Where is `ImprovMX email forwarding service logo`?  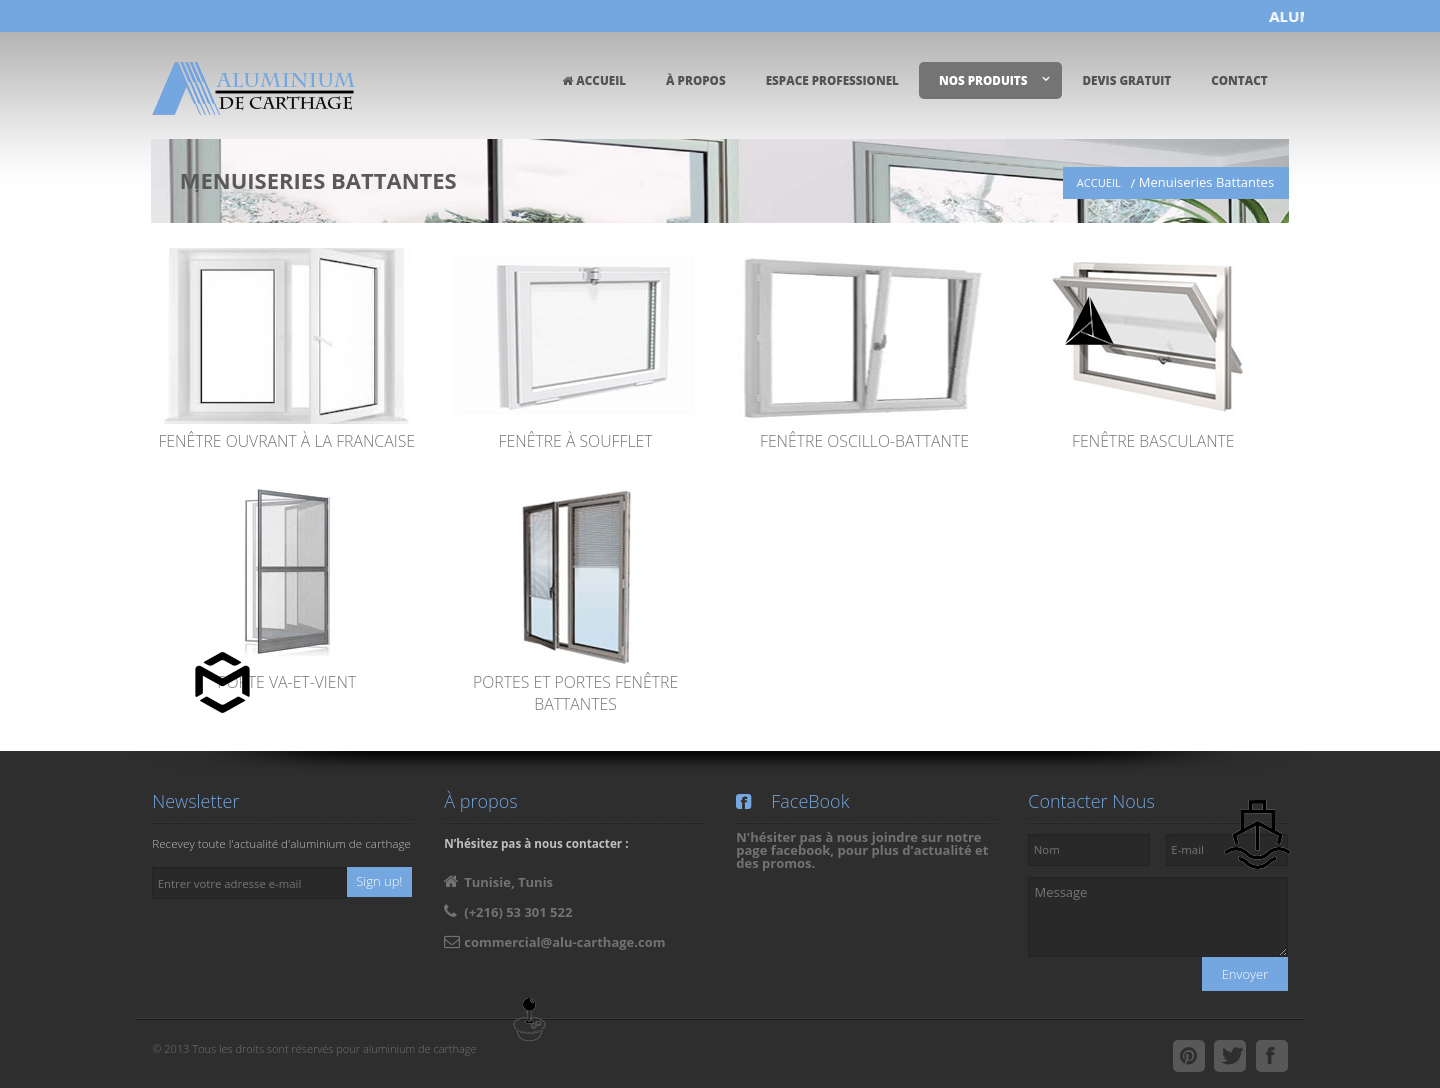
ImprovMX email forwarding service logo is located at coordinates (1257, 834).